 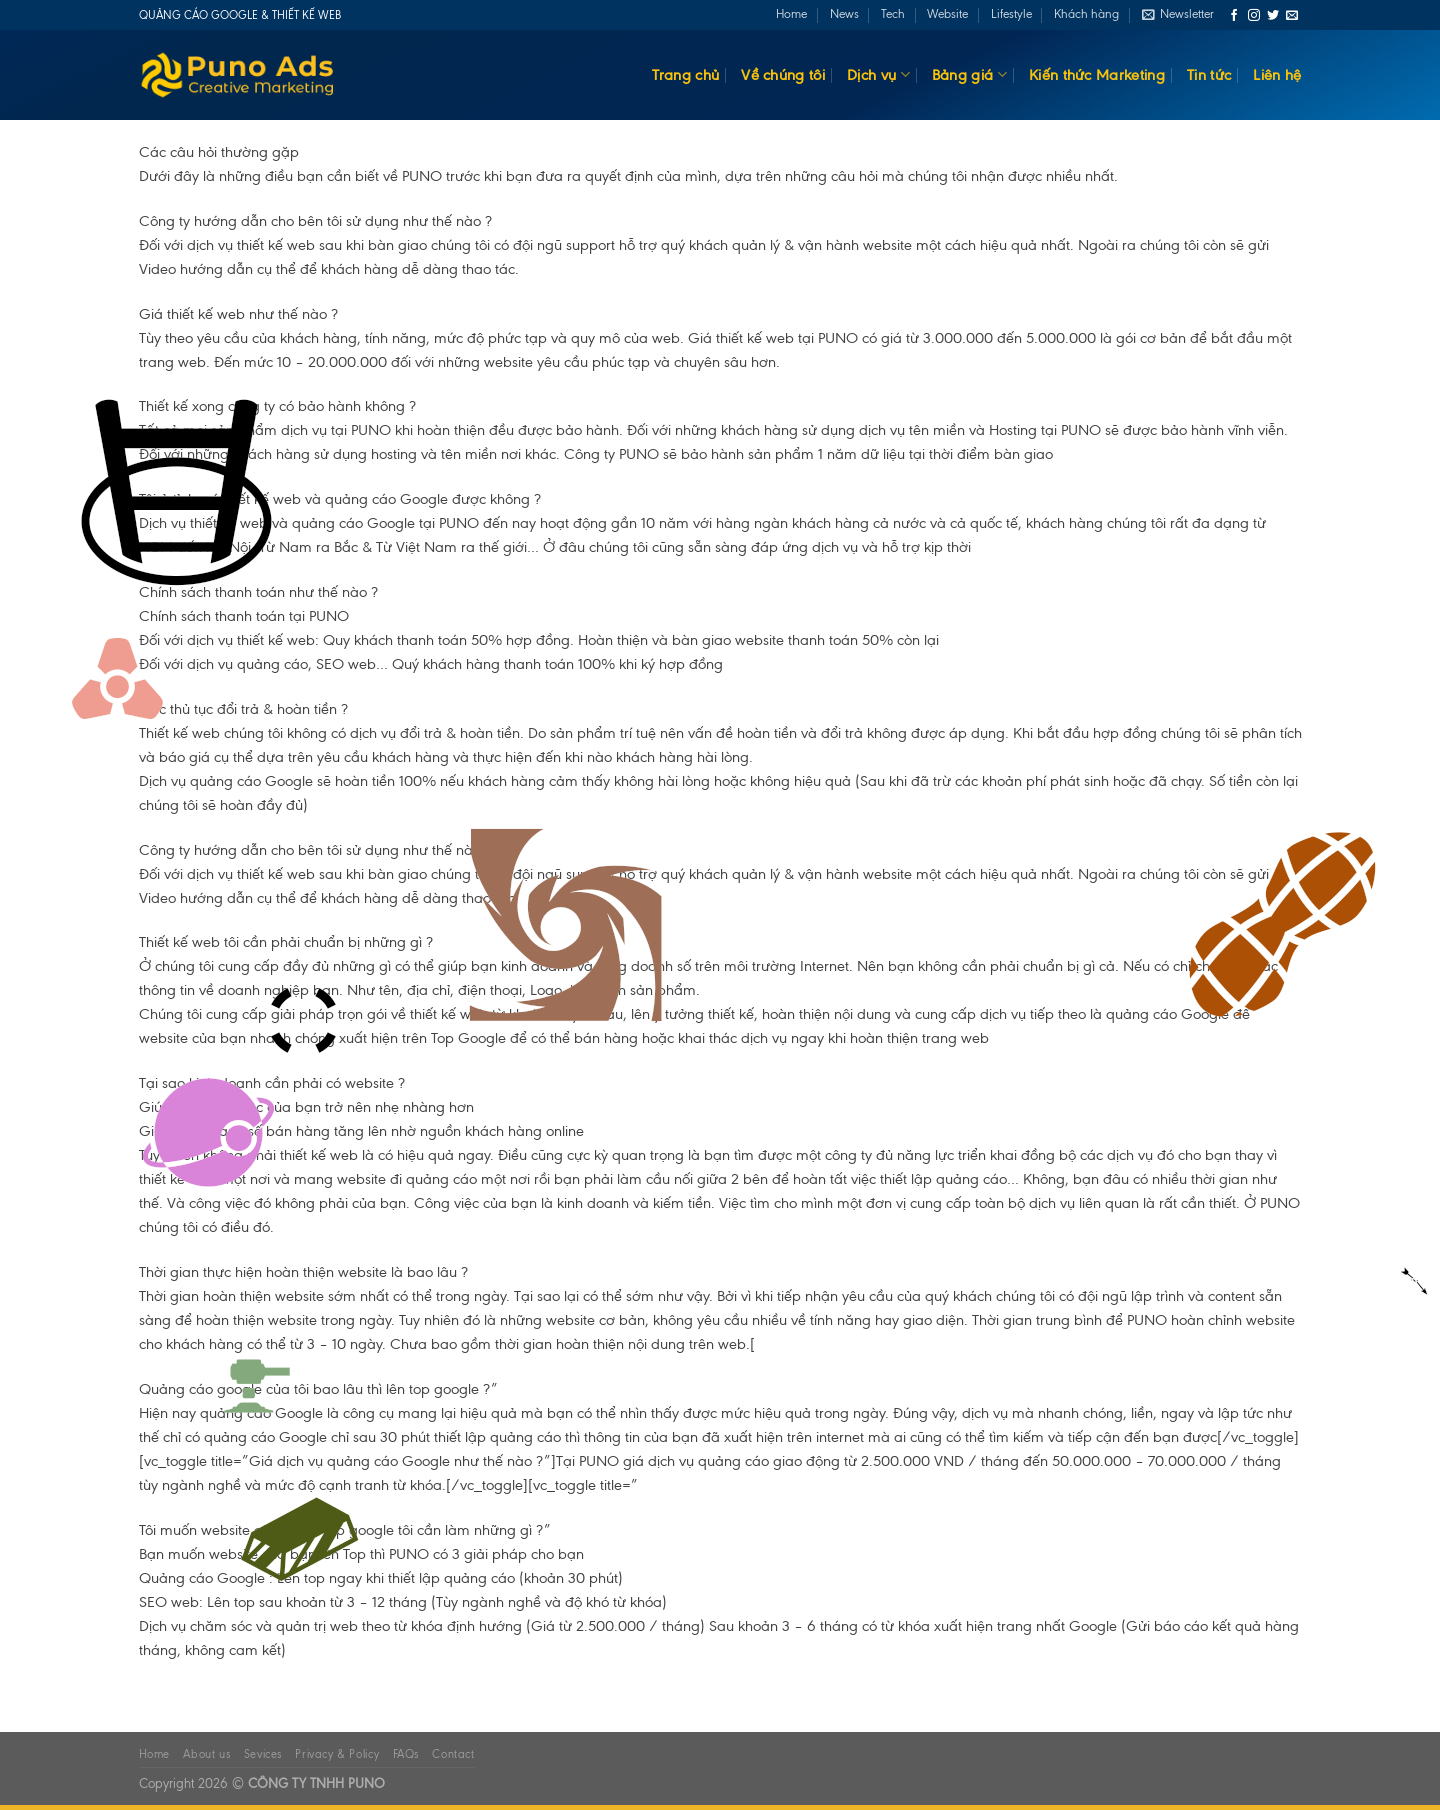 I want to click on indicates wind or air-based ability in game, so click(x=566, y=925).